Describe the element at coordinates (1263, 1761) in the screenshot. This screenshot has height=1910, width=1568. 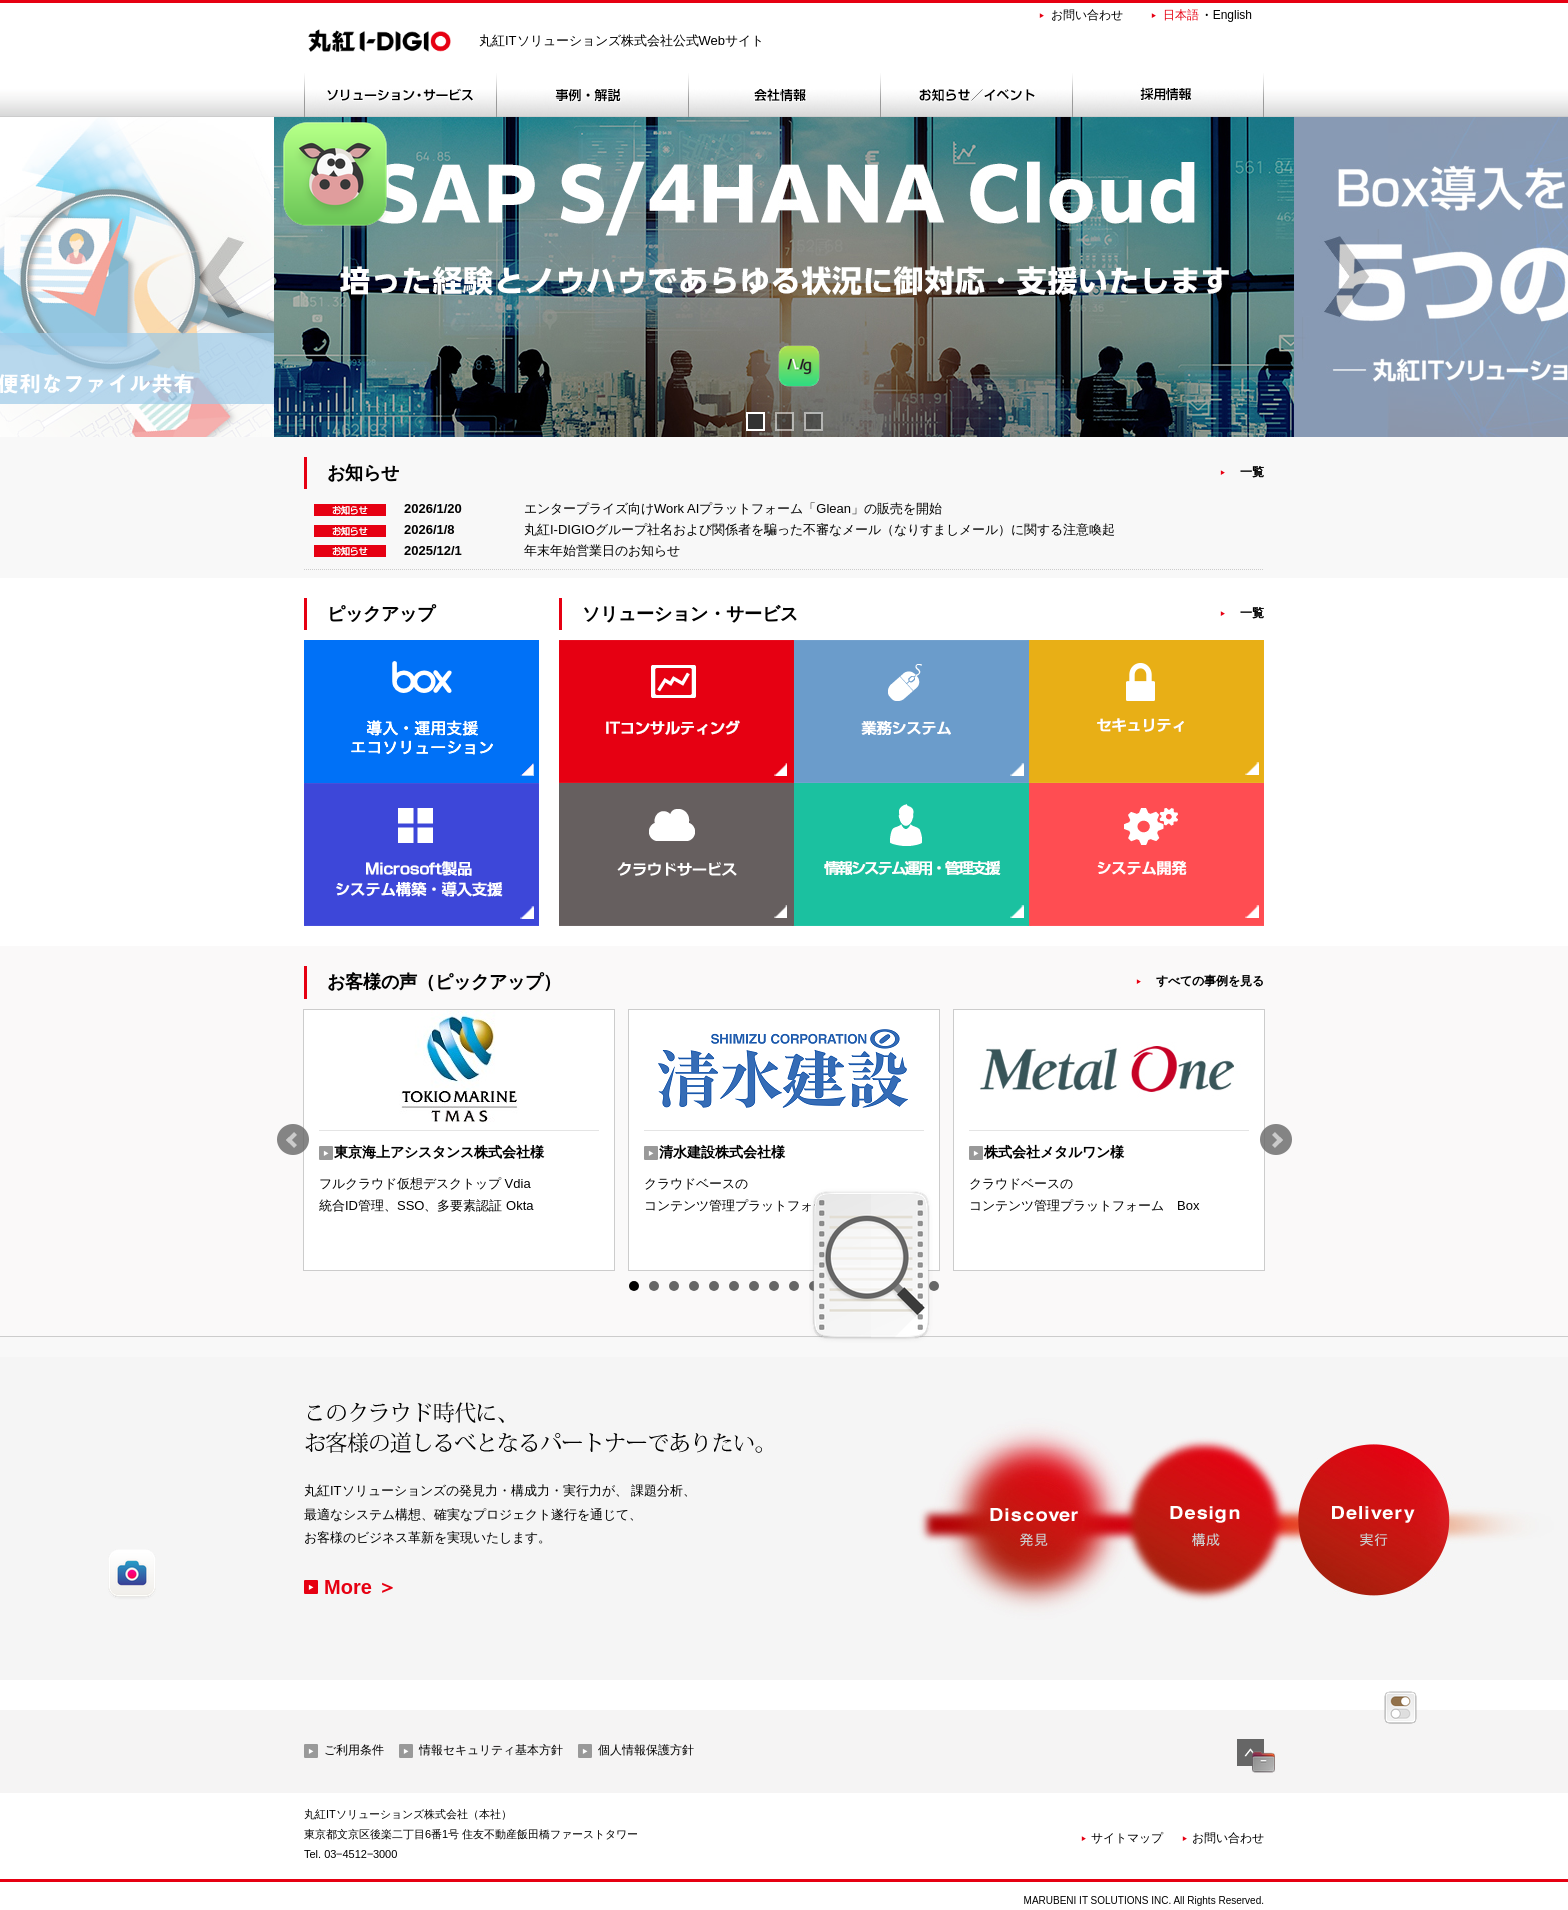
I see `open the nautilus file manager` at that location.